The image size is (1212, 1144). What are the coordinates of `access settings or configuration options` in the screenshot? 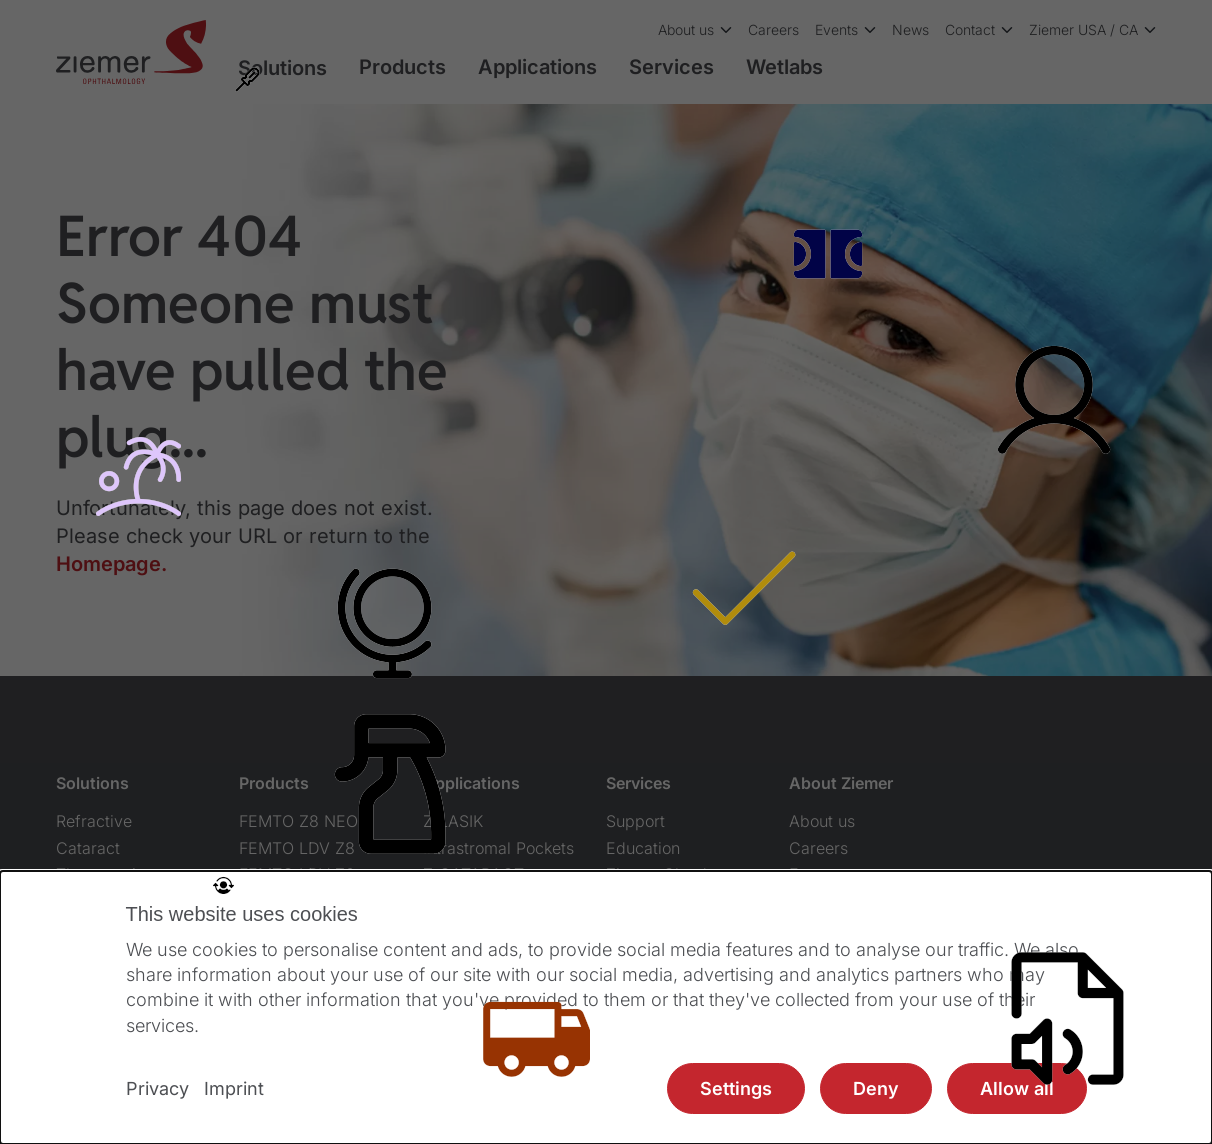 It's located at (247, 79).